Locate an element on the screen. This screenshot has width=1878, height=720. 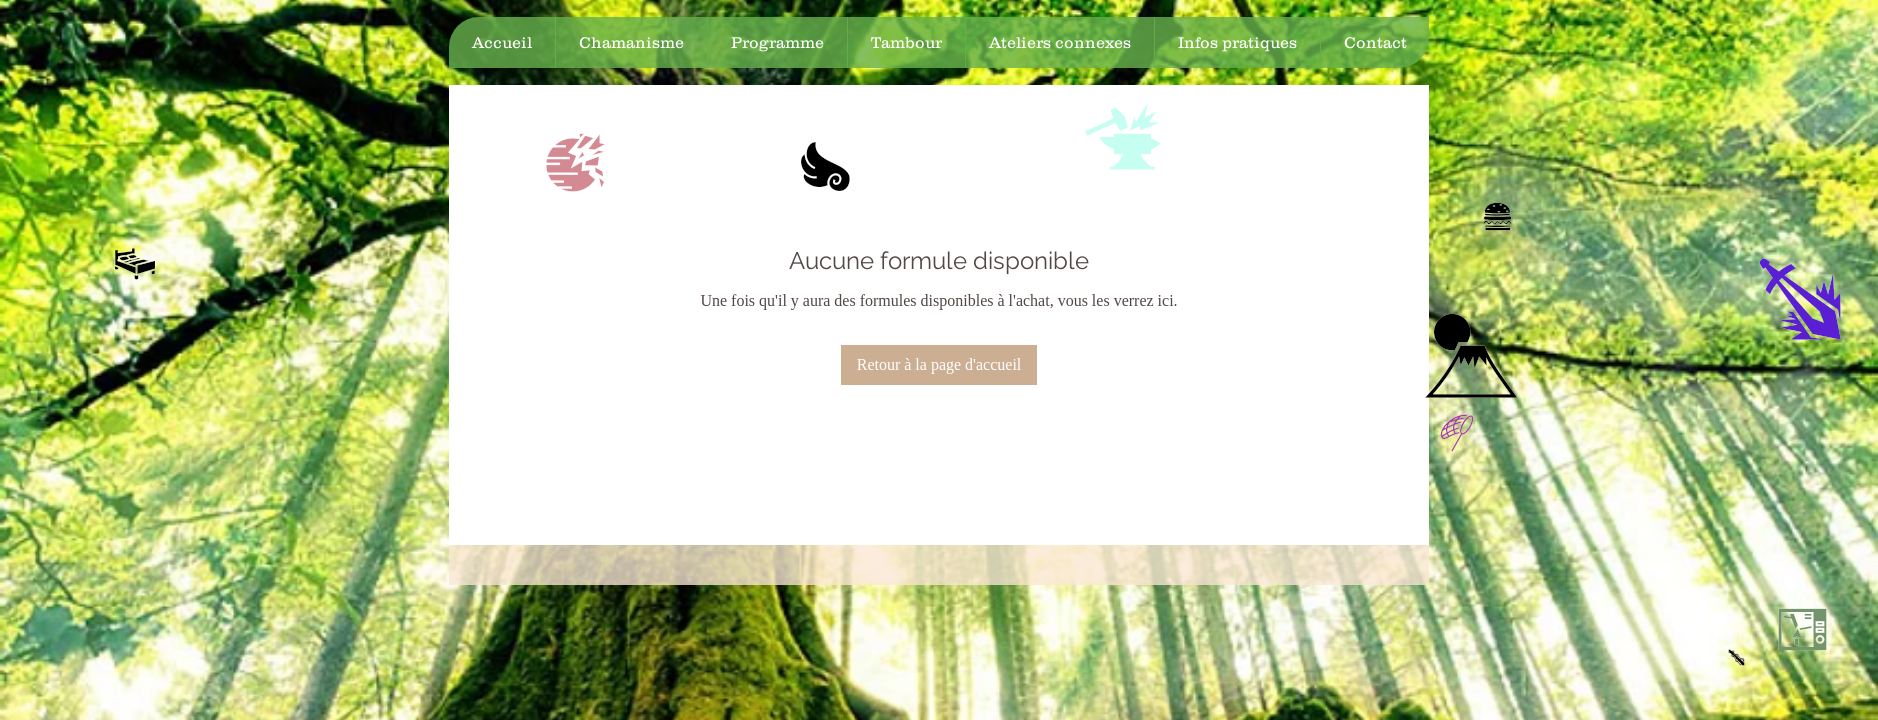
indicates wind or air element in gameplay is located at coordinates (825, 166).